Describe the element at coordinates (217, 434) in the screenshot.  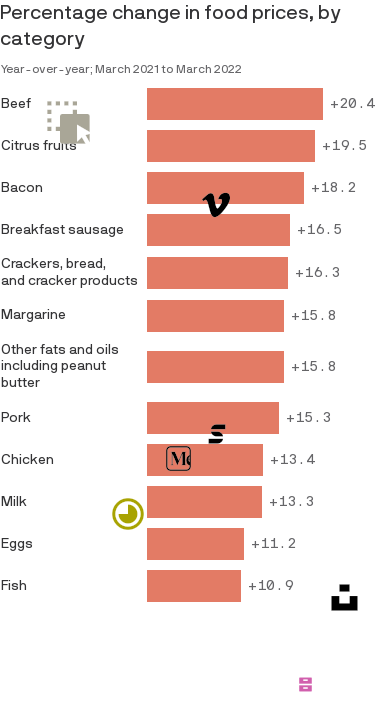
I see `sitrox brand logo` at that location.